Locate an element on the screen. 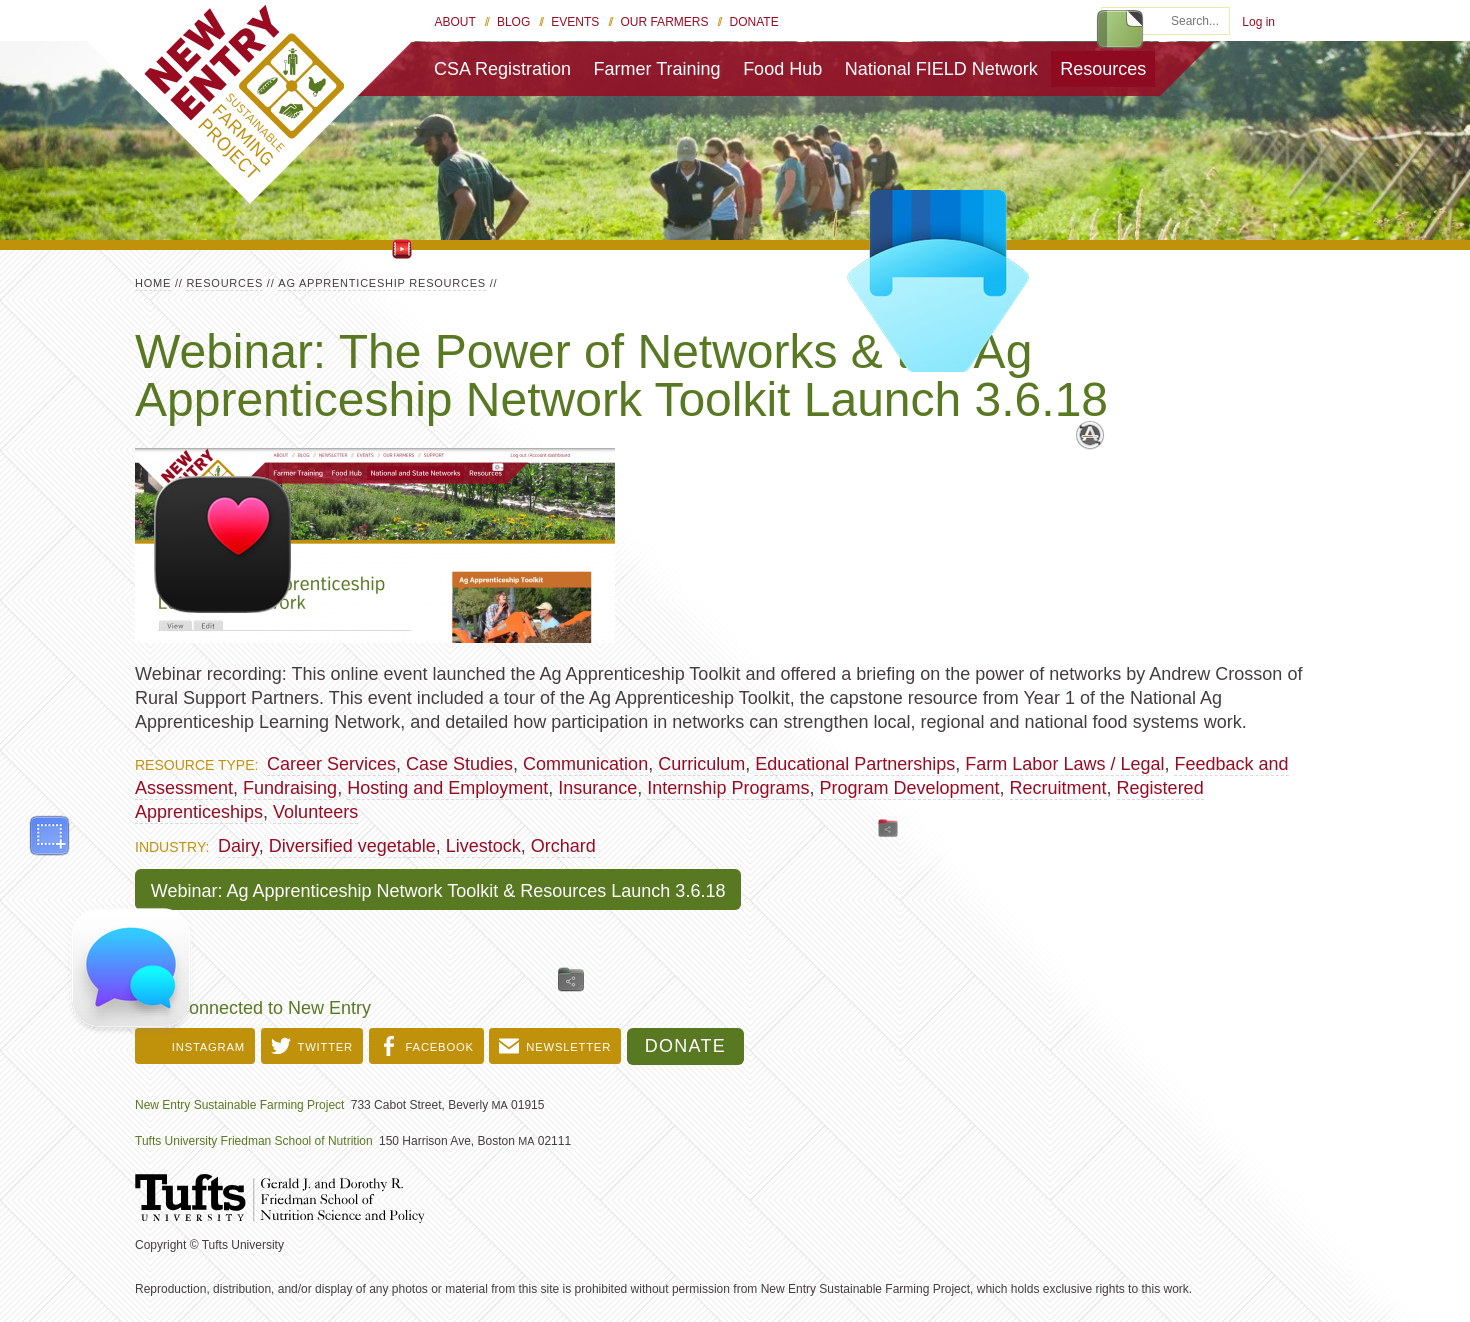  access your public shared files folder is located at coordinates (888, 828).